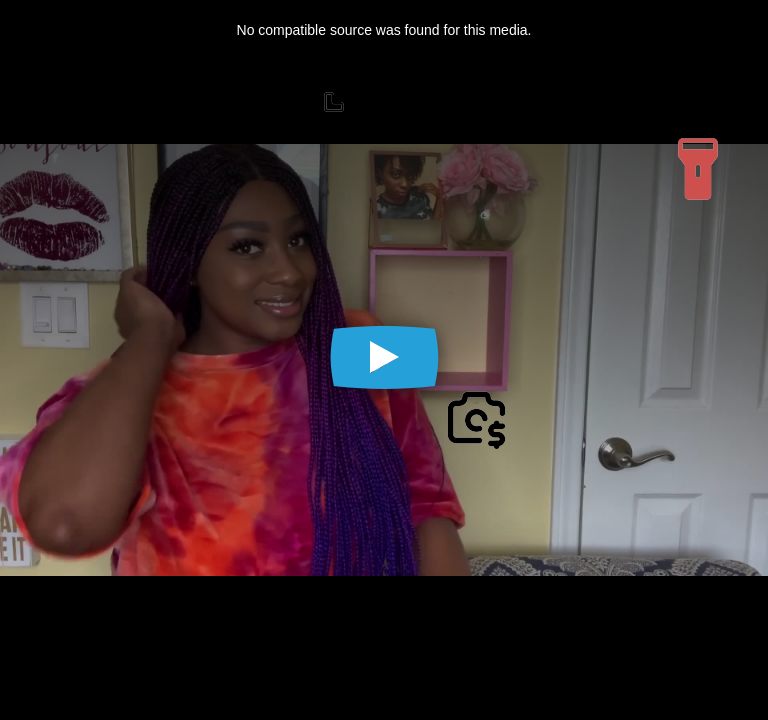 This screenshot has width=768, height=720. I want to click on connect two paths with a straight corner join, so click(334, 102).